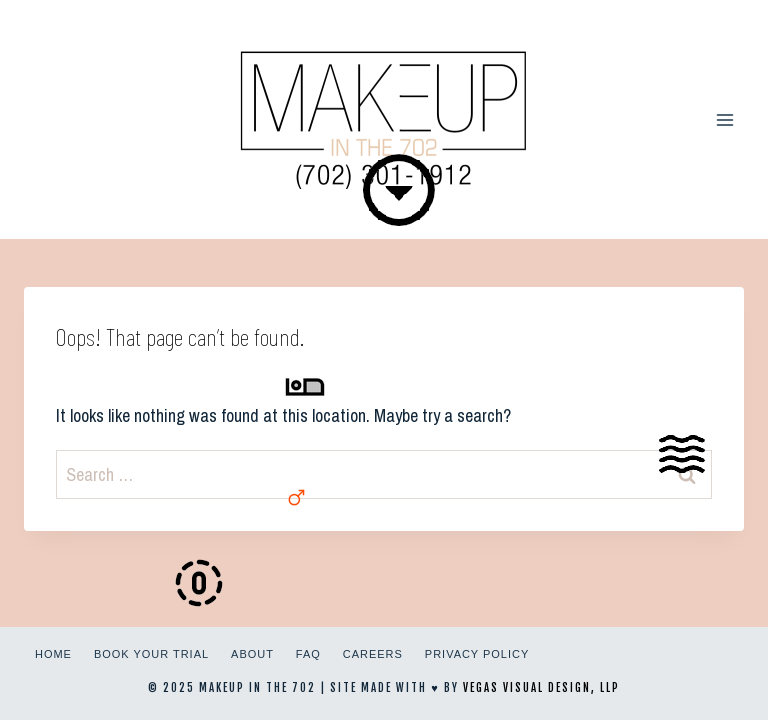 Image resolution: width=768 pixels, height=720 pixels. What do you see at coordinates (682, 454) in the screenshot?
I see `indicates water or aquatic features` at bounding box center [682, 454].